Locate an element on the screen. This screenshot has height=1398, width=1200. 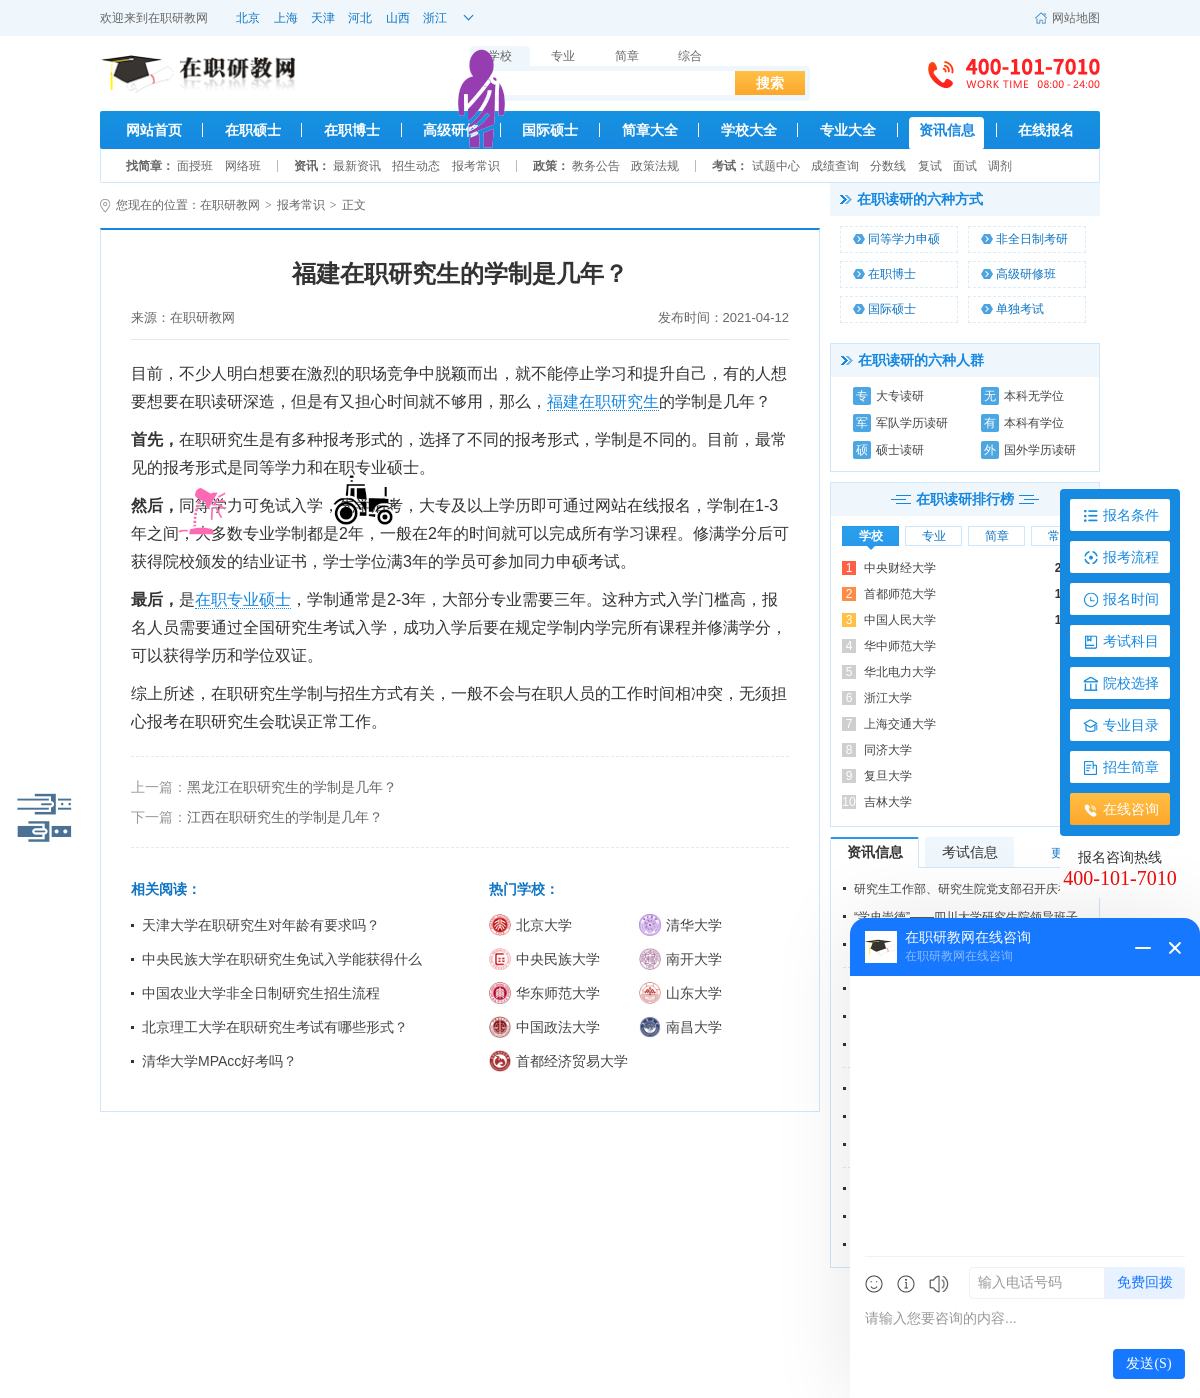
toggle desk lamp or reading light is located at coordinates (202, 511).